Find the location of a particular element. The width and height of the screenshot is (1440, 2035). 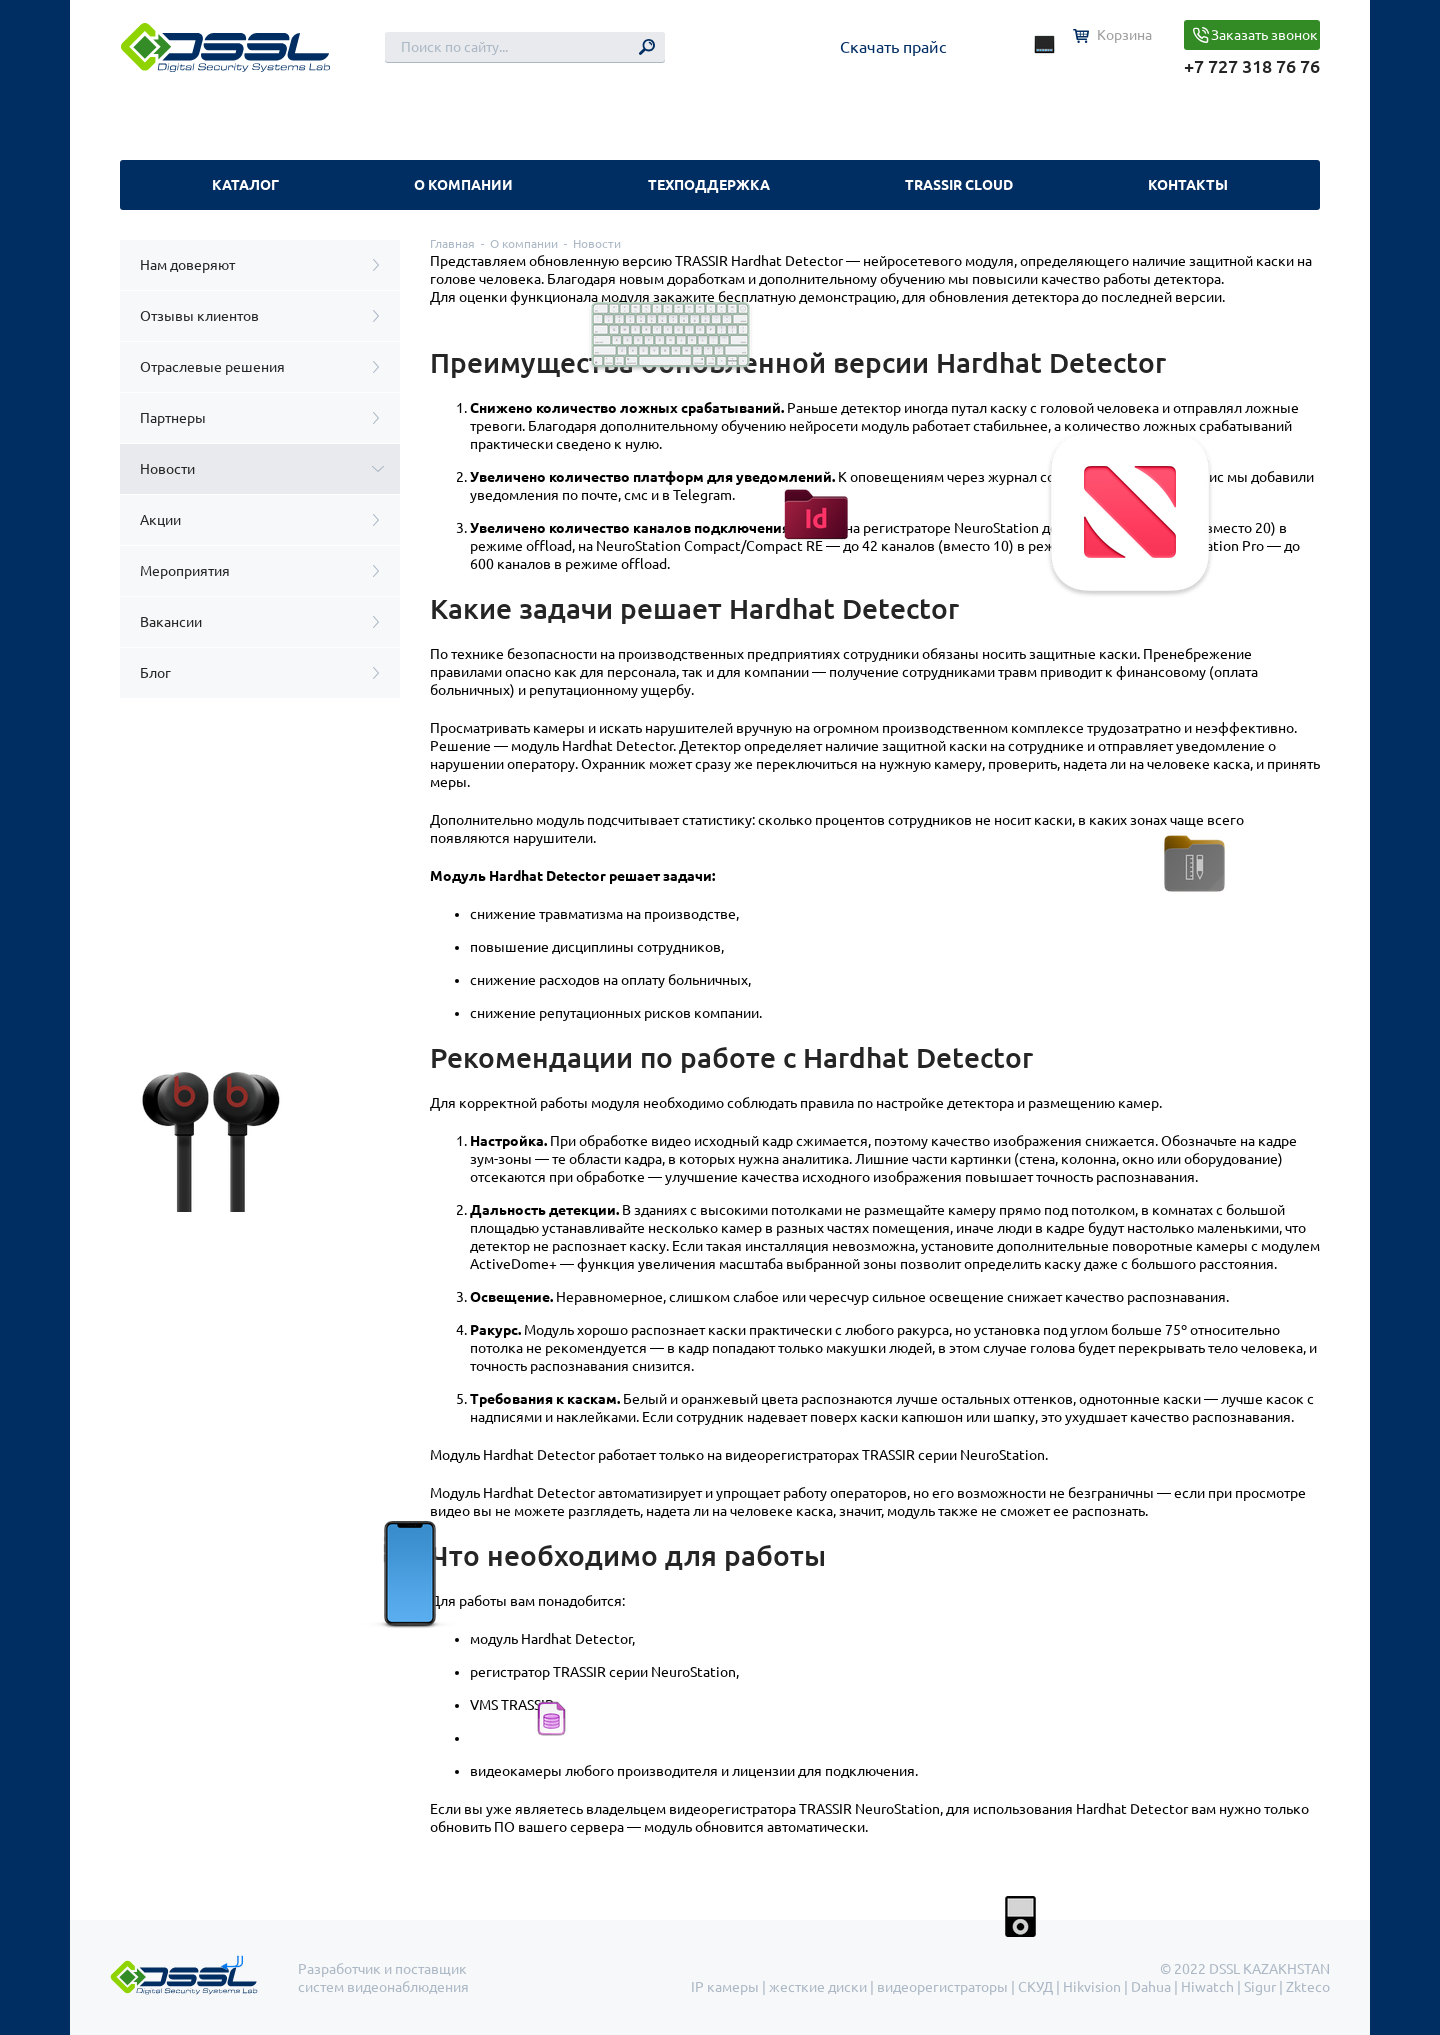

folder containing Adobe InDesign project files is located at coordinates (816, 516).